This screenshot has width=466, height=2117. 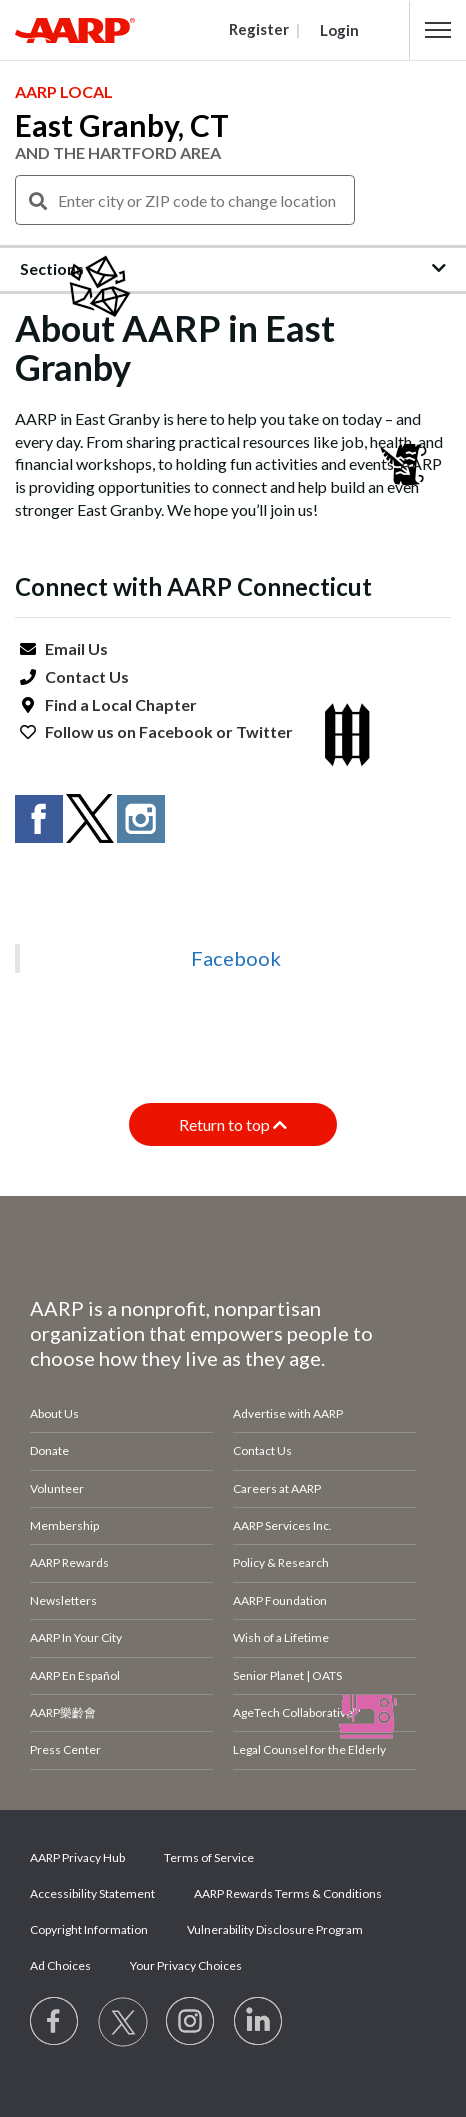 I want to click on view your gem balance or currency, so click(x=100, y=286).